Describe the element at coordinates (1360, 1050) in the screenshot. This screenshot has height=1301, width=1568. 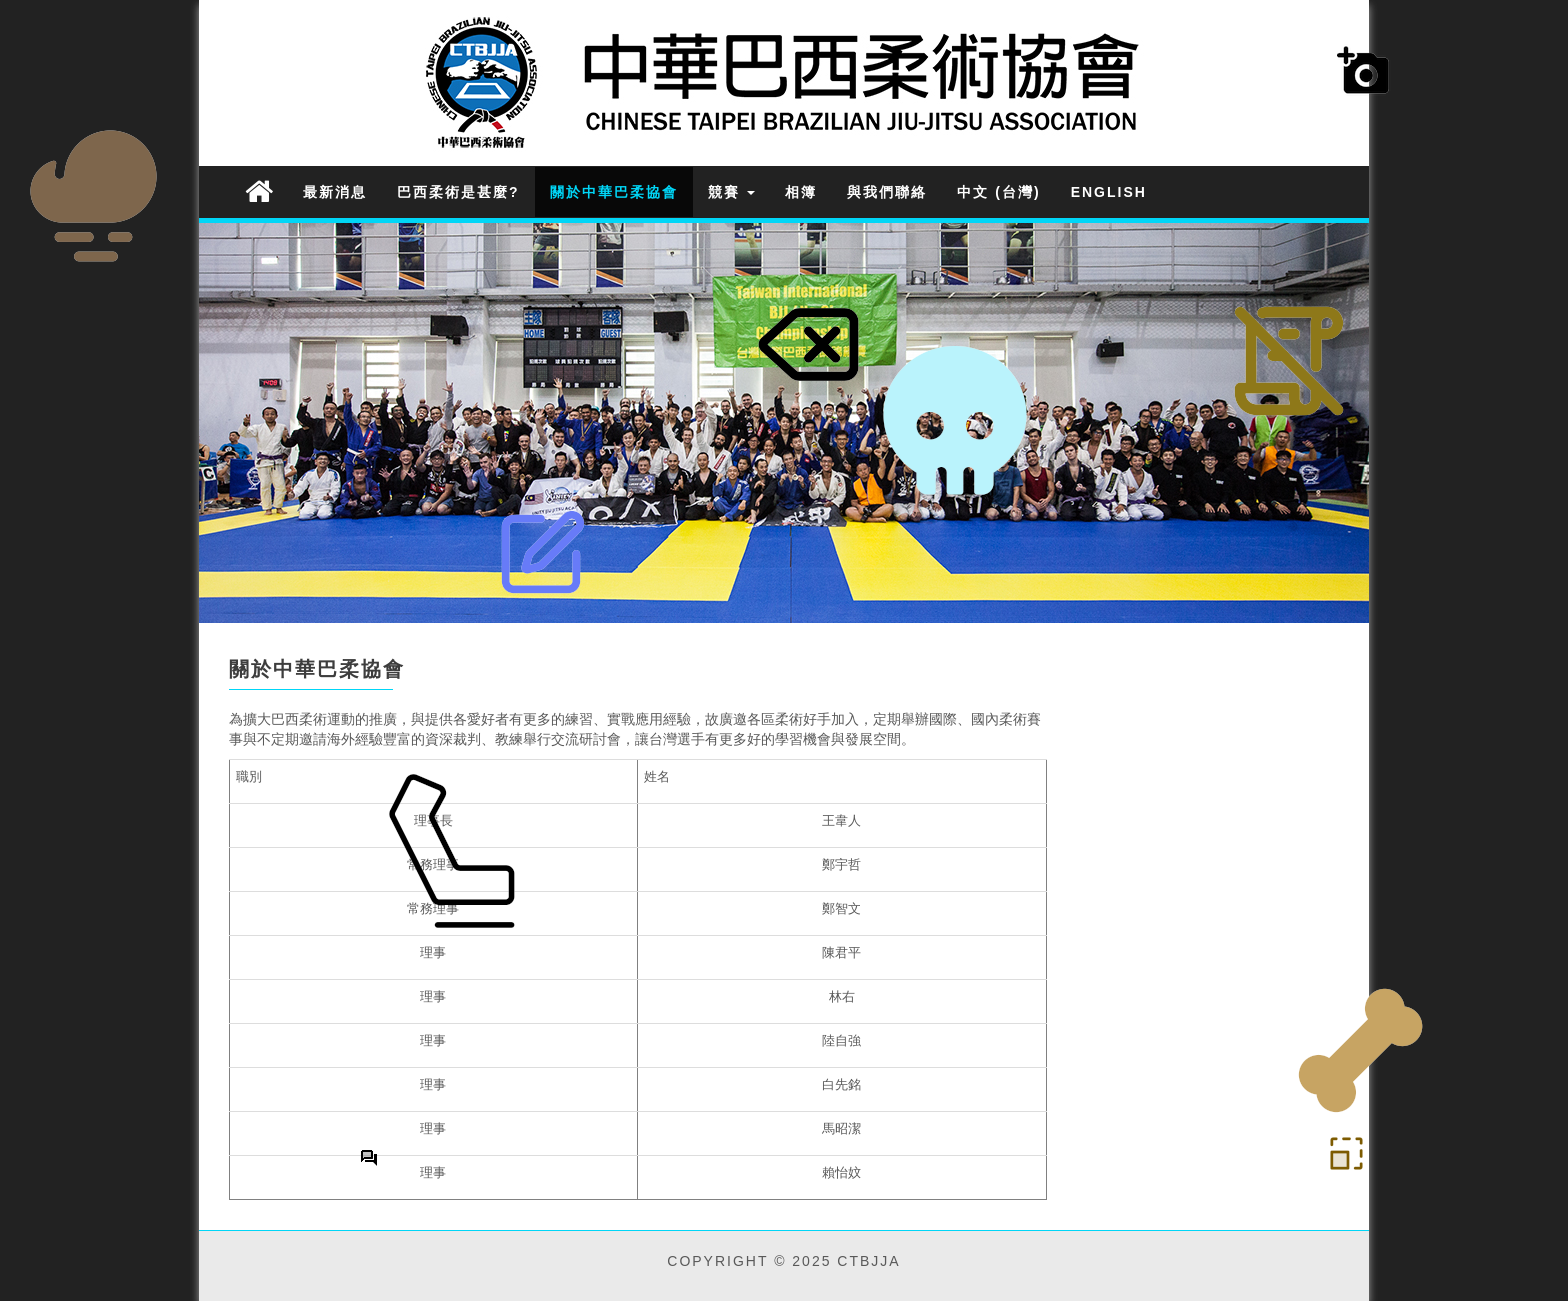
I see `access pet-related features or settings` at that location.